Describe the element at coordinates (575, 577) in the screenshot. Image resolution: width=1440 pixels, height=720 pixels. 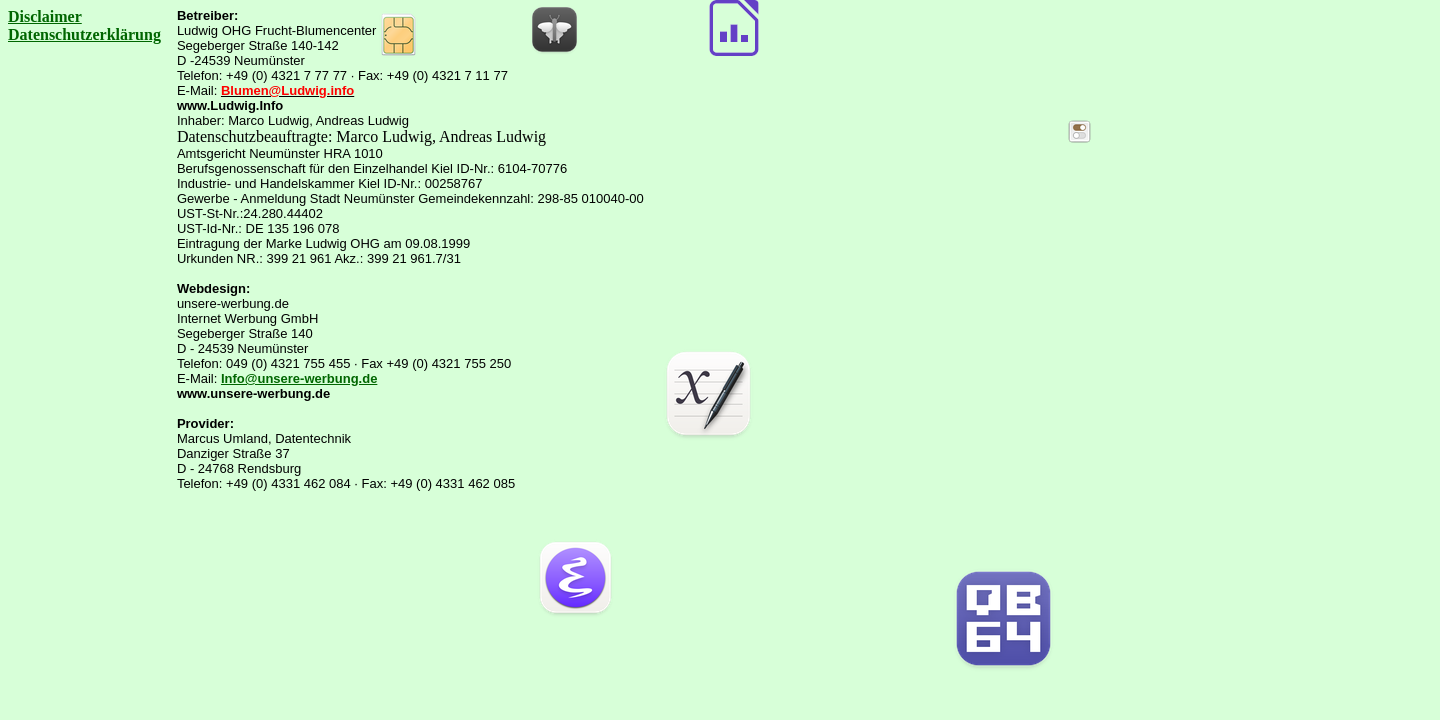
I see `open emacs text editor` at that location.